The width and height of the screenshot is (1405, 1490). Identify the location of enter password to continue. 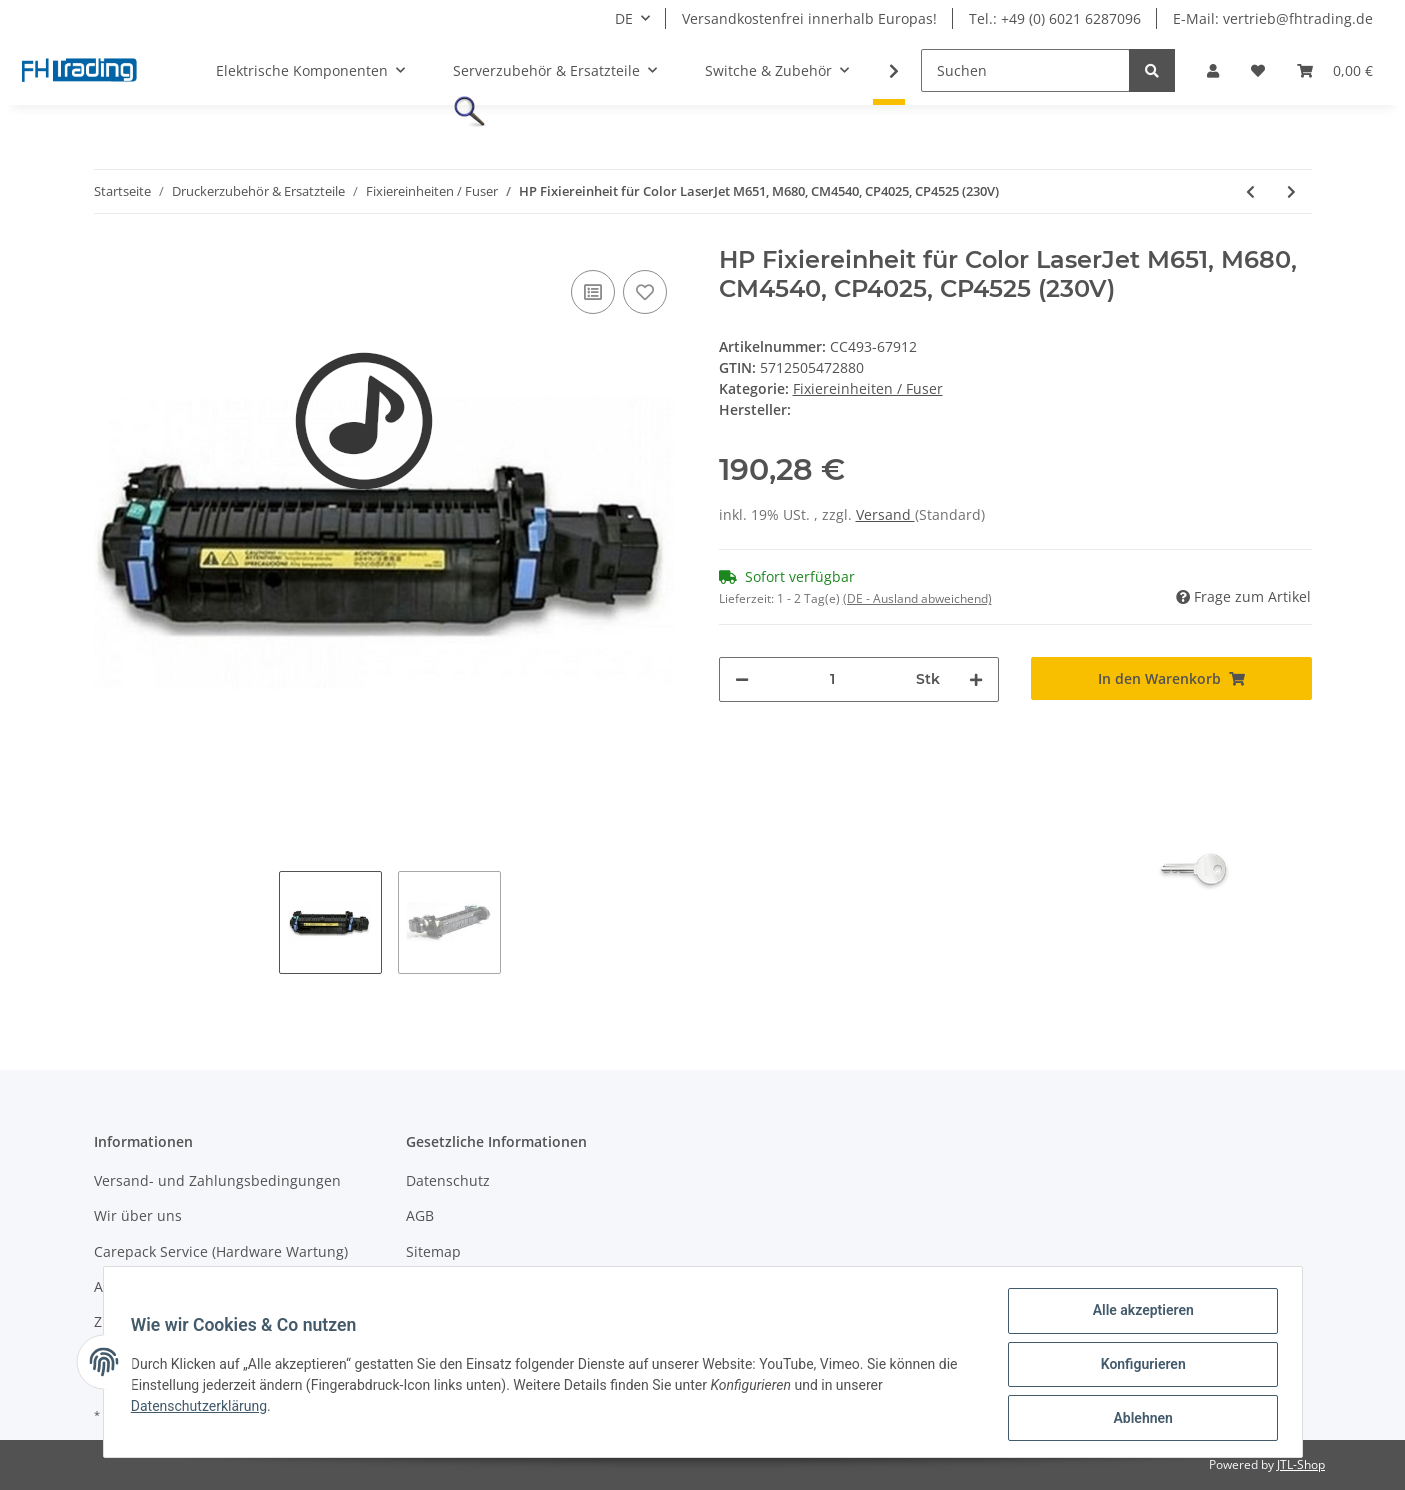
(1194, 870).